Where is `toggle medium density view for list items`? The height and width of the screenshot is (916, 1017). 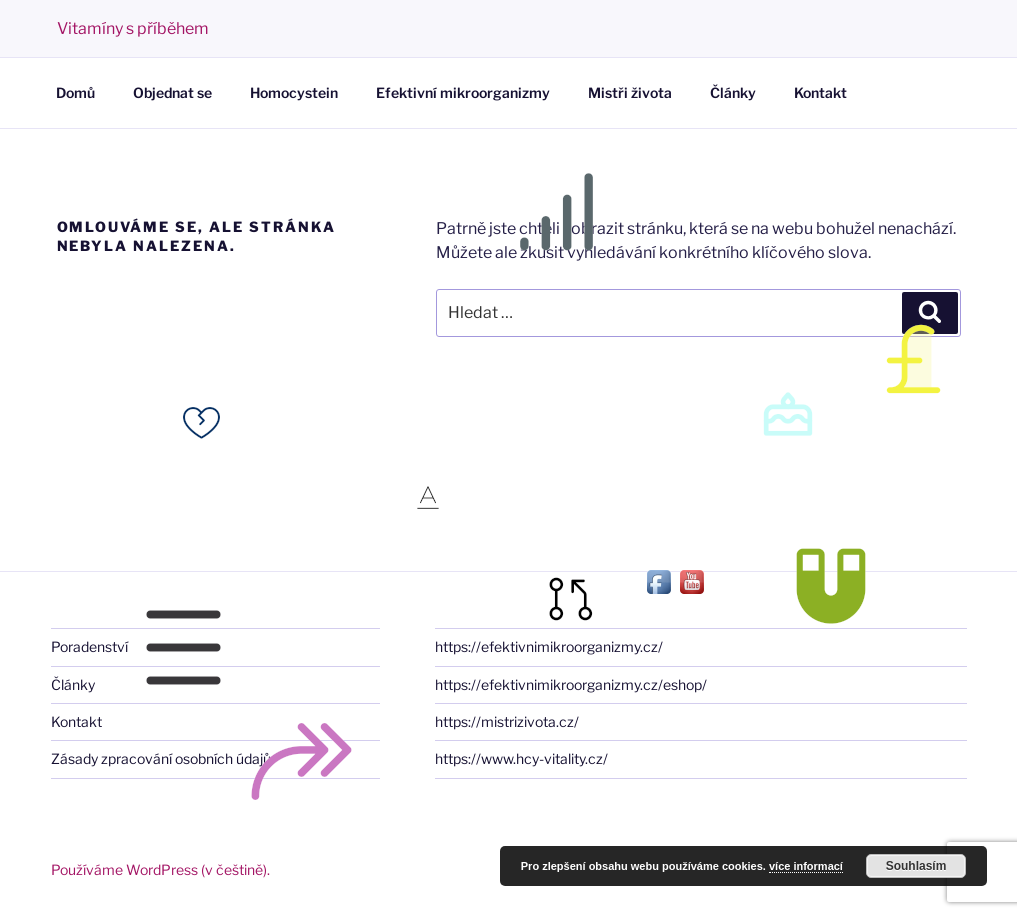 toggle medium density view for list items is located at coordinates (183, 647).